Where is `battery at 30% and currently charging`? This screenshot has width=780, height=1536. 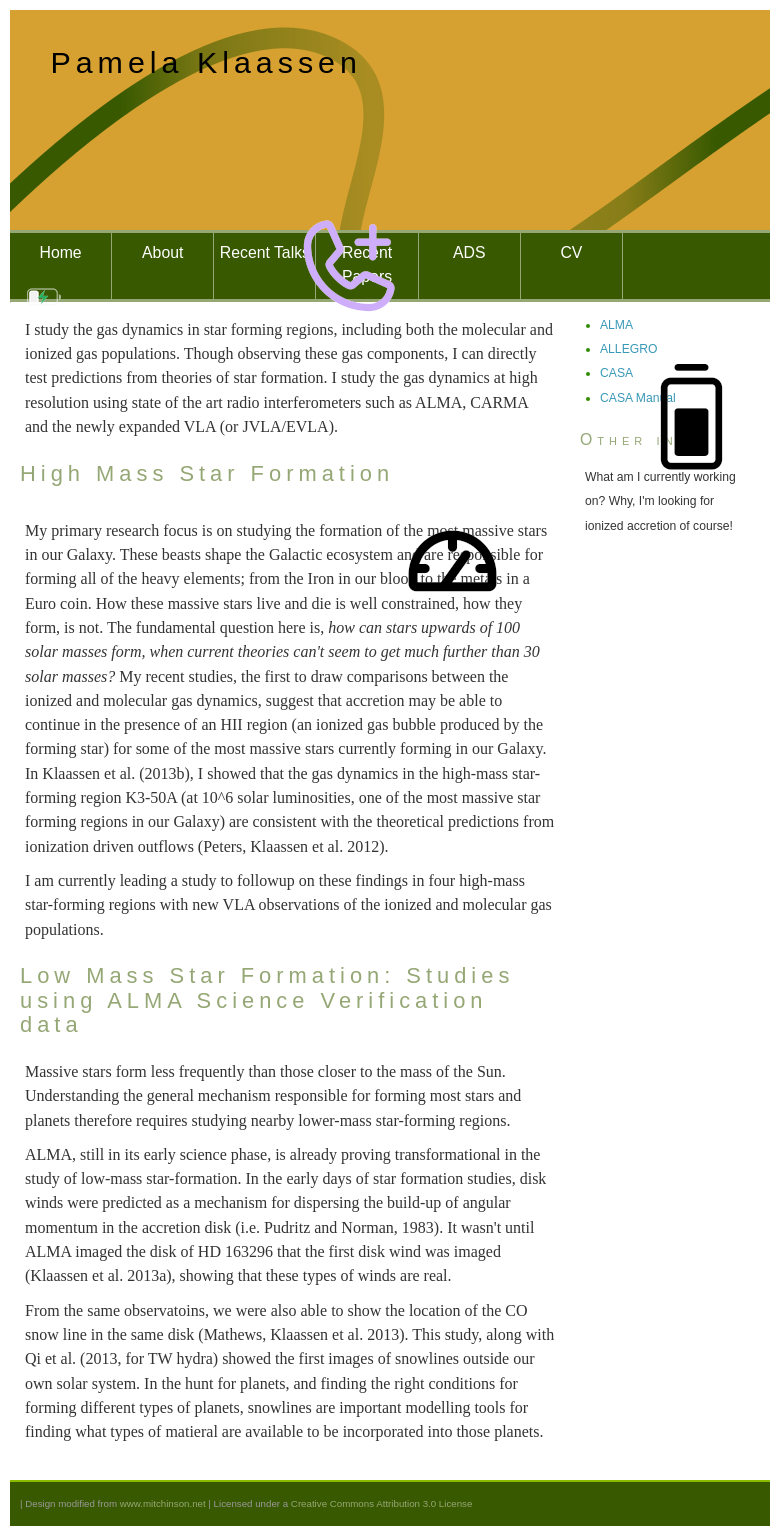
battery at 30% and currently charging is located at coordinates (44, 297).